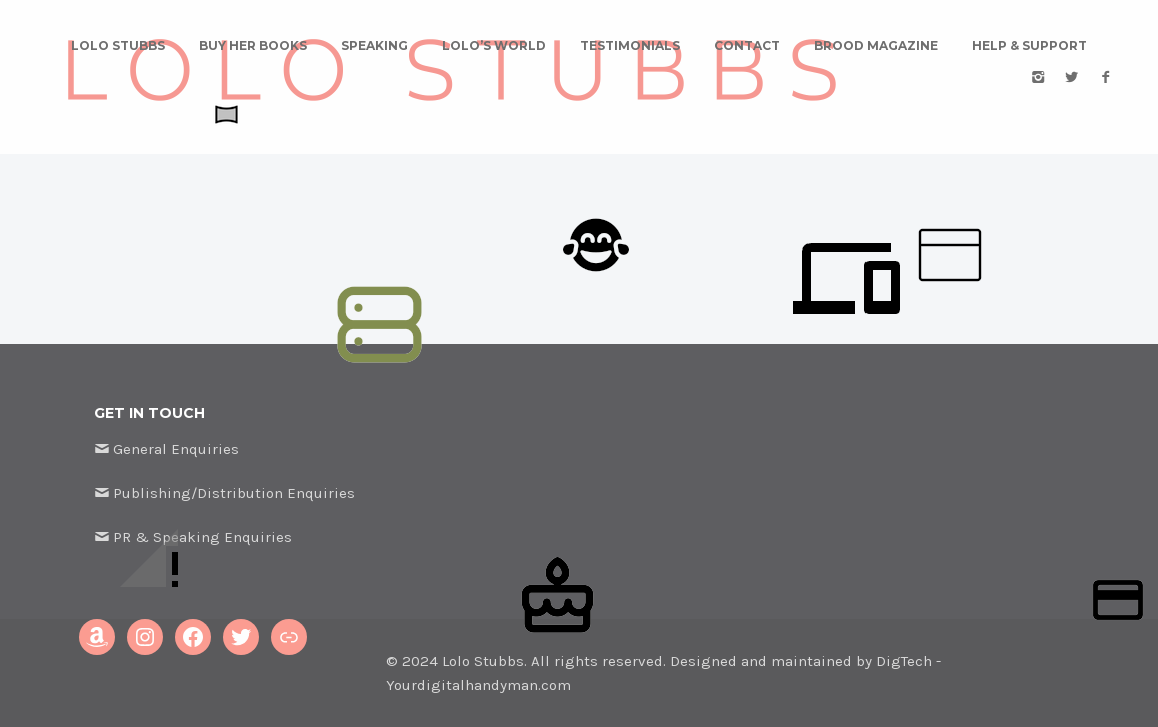 Image resolution: width=1158 pixels, height=727 pixels. Describe the element at coordinates (846, 278) in the screenshot. I see `link or sync devices together` at that location.